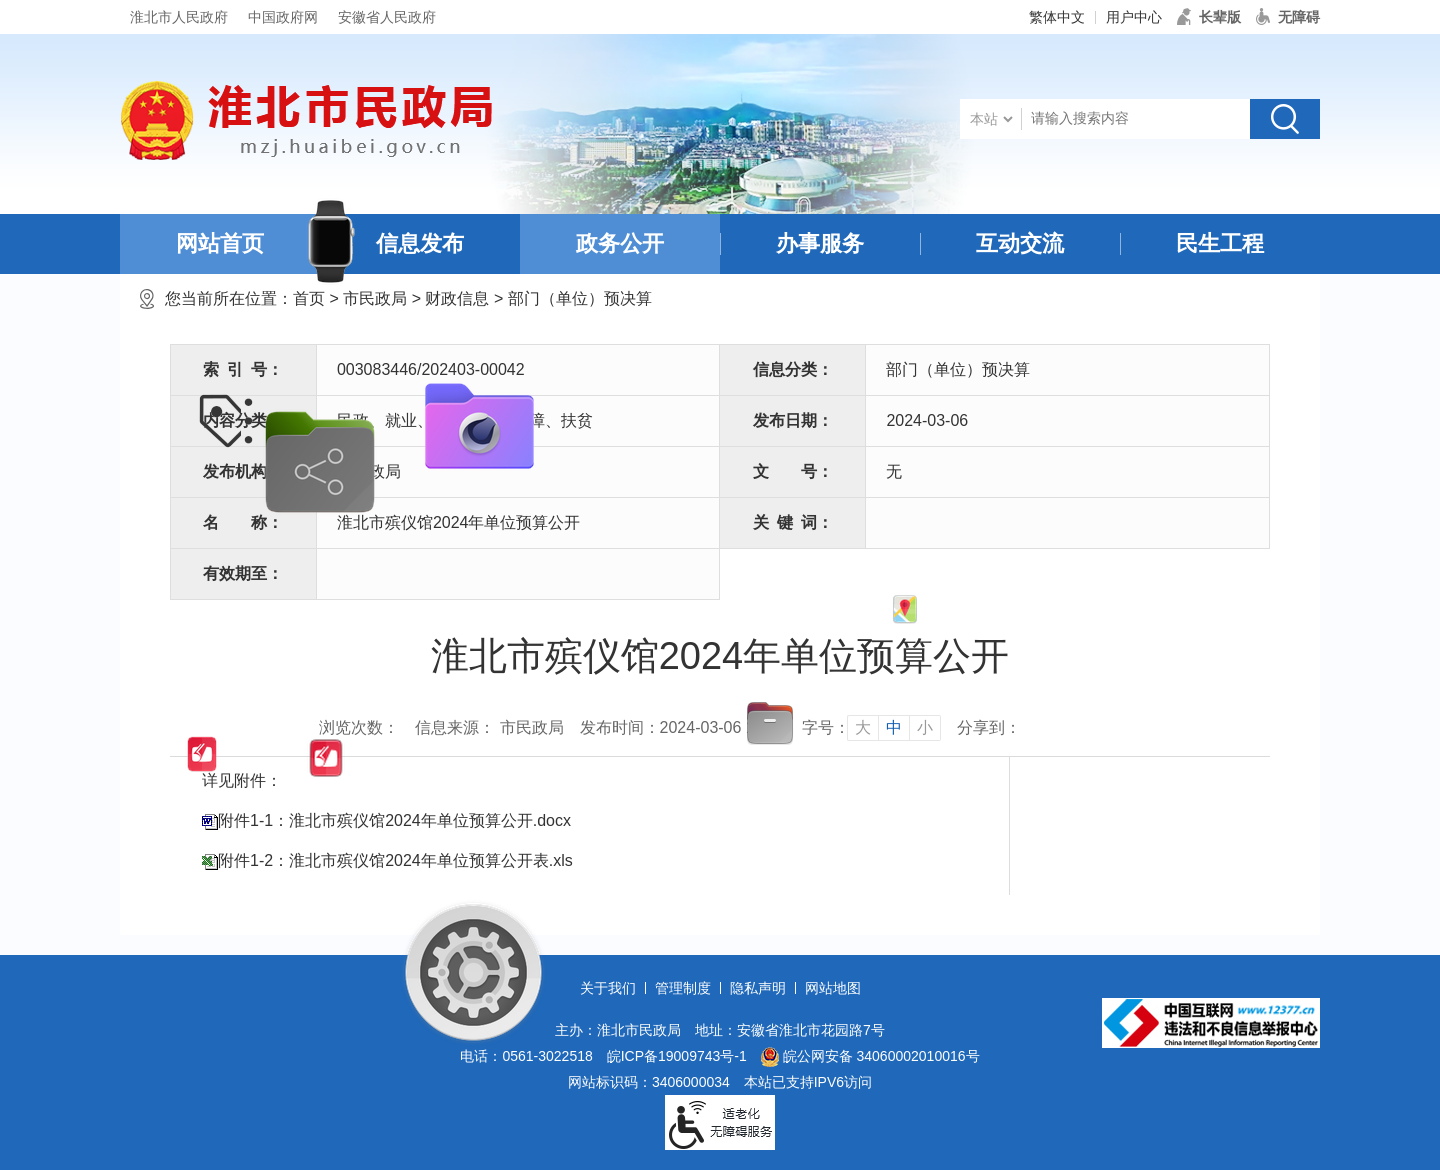  What do you see at coordinates (905, 609) in the screenshot?
I see `open a google earth location file` at bounding box center [905, 609].